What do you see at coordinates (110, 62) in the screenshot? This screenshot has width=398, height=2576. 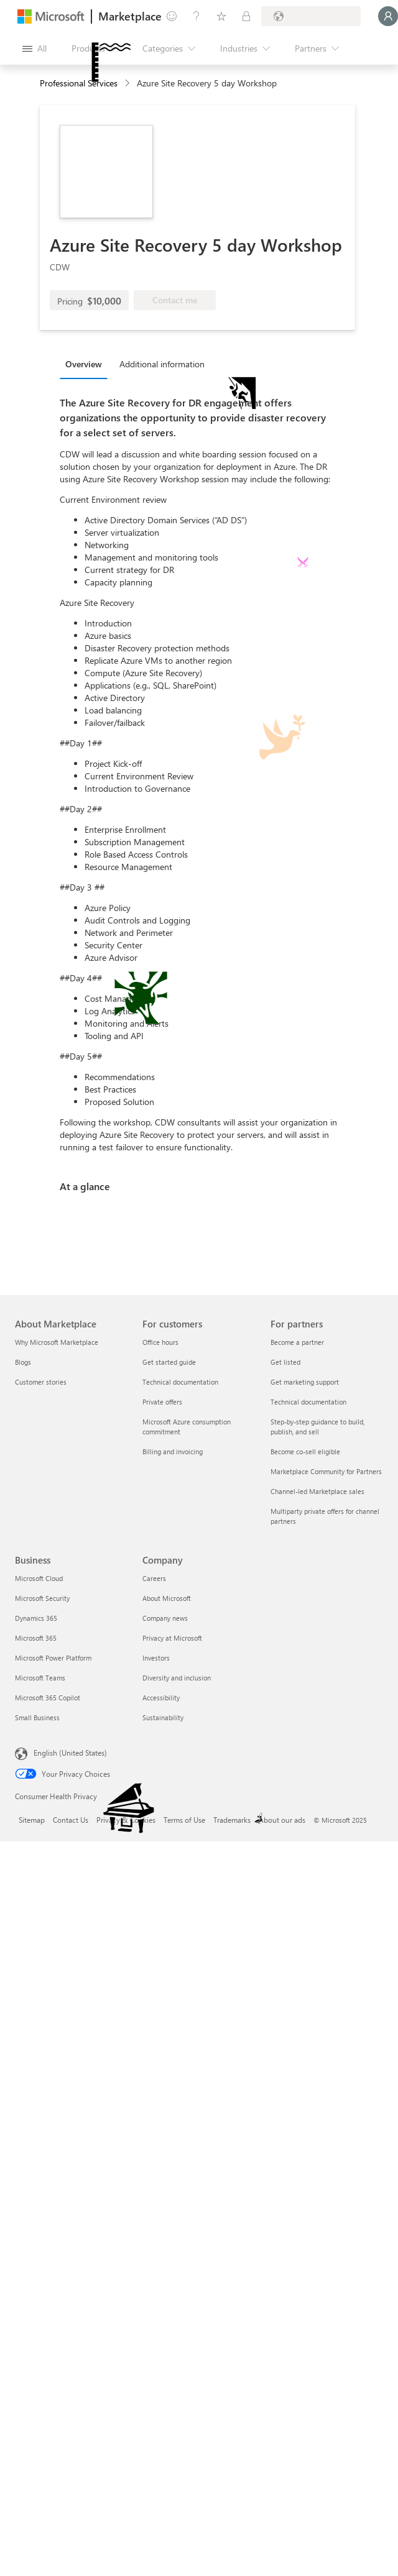 I see `indicates high tide water level` at bounding box center [110, 62].